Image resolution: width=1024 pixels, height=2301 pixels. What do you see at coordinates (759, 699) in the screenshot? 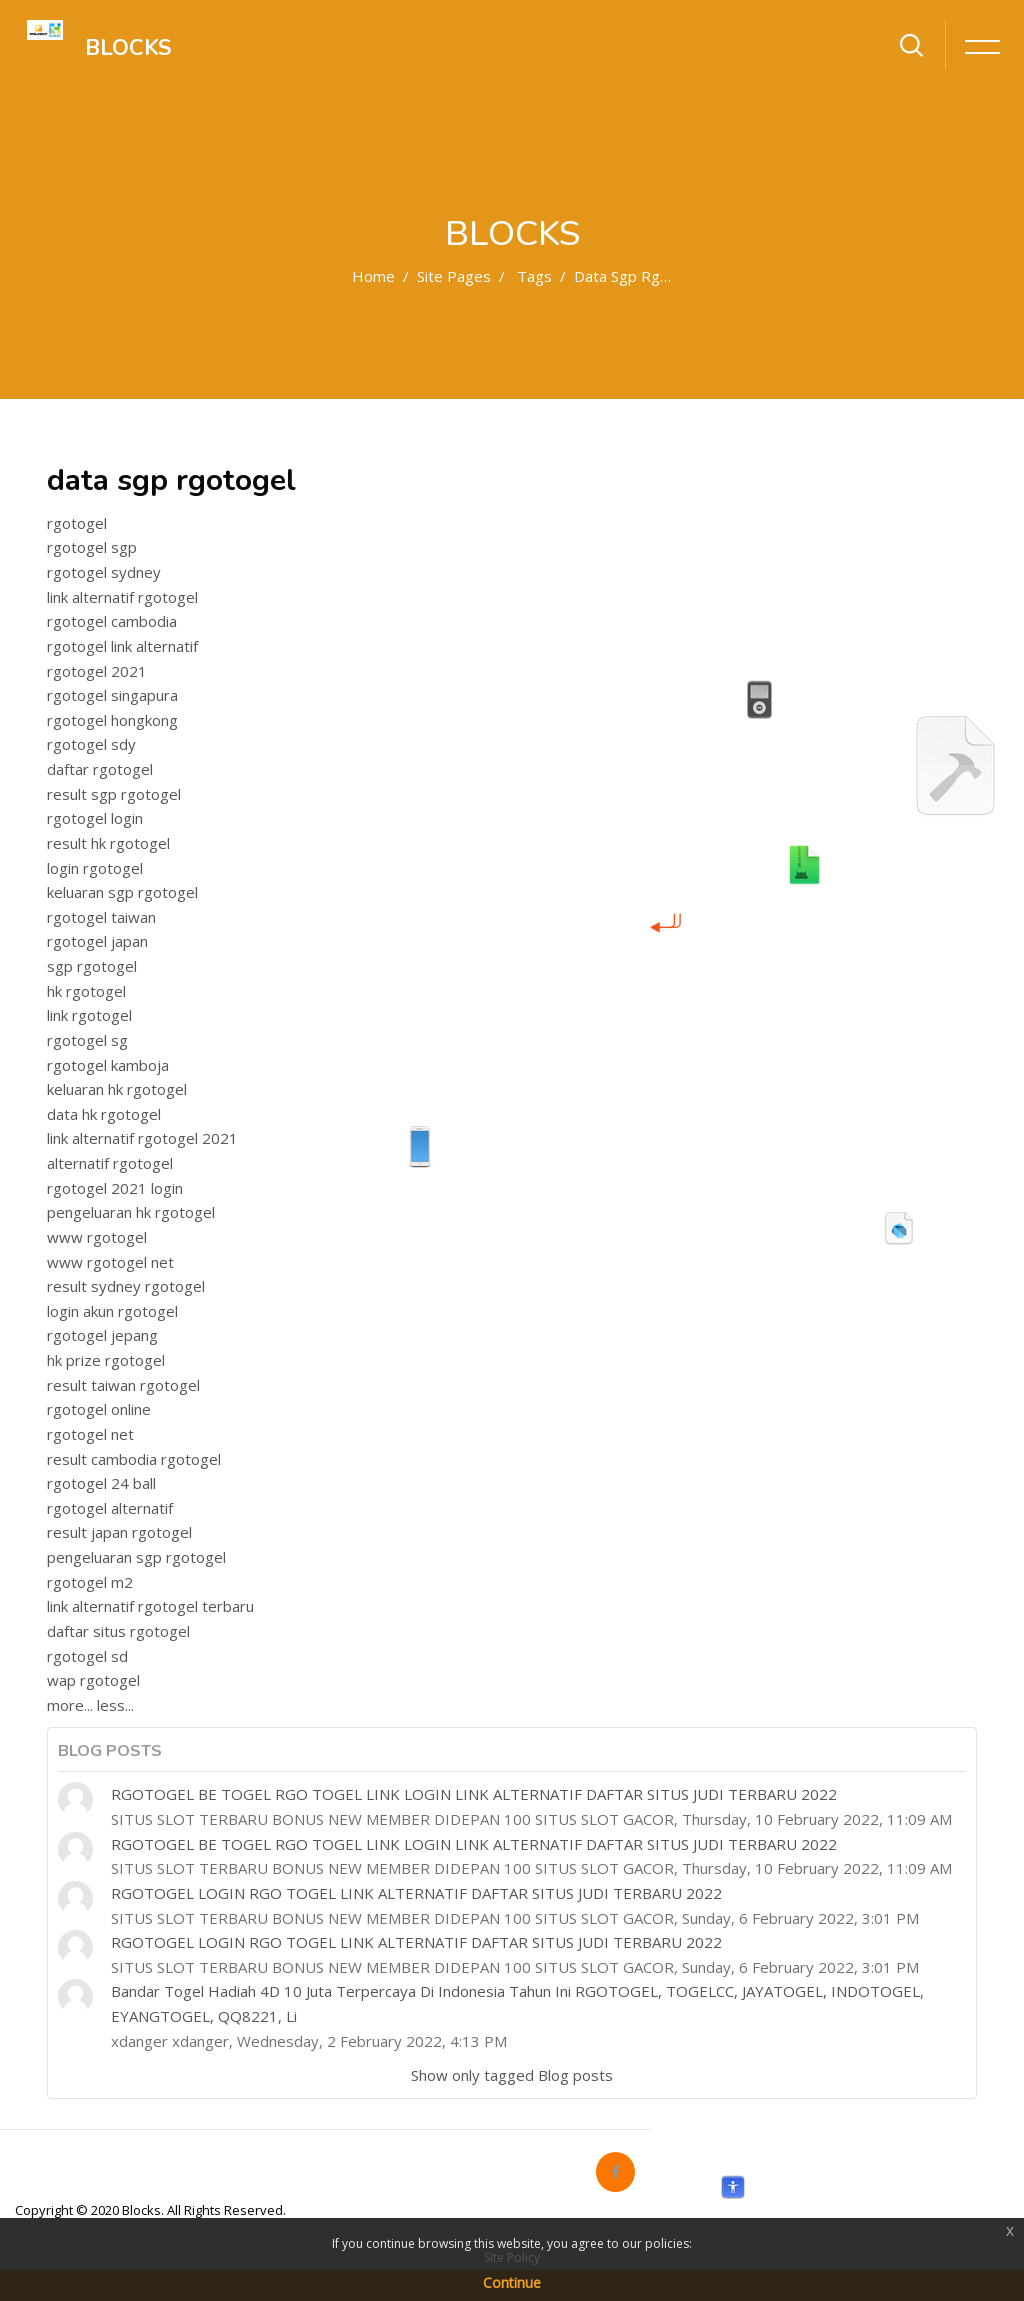
I see `multimedia player device` at bounding box center [759, 699].